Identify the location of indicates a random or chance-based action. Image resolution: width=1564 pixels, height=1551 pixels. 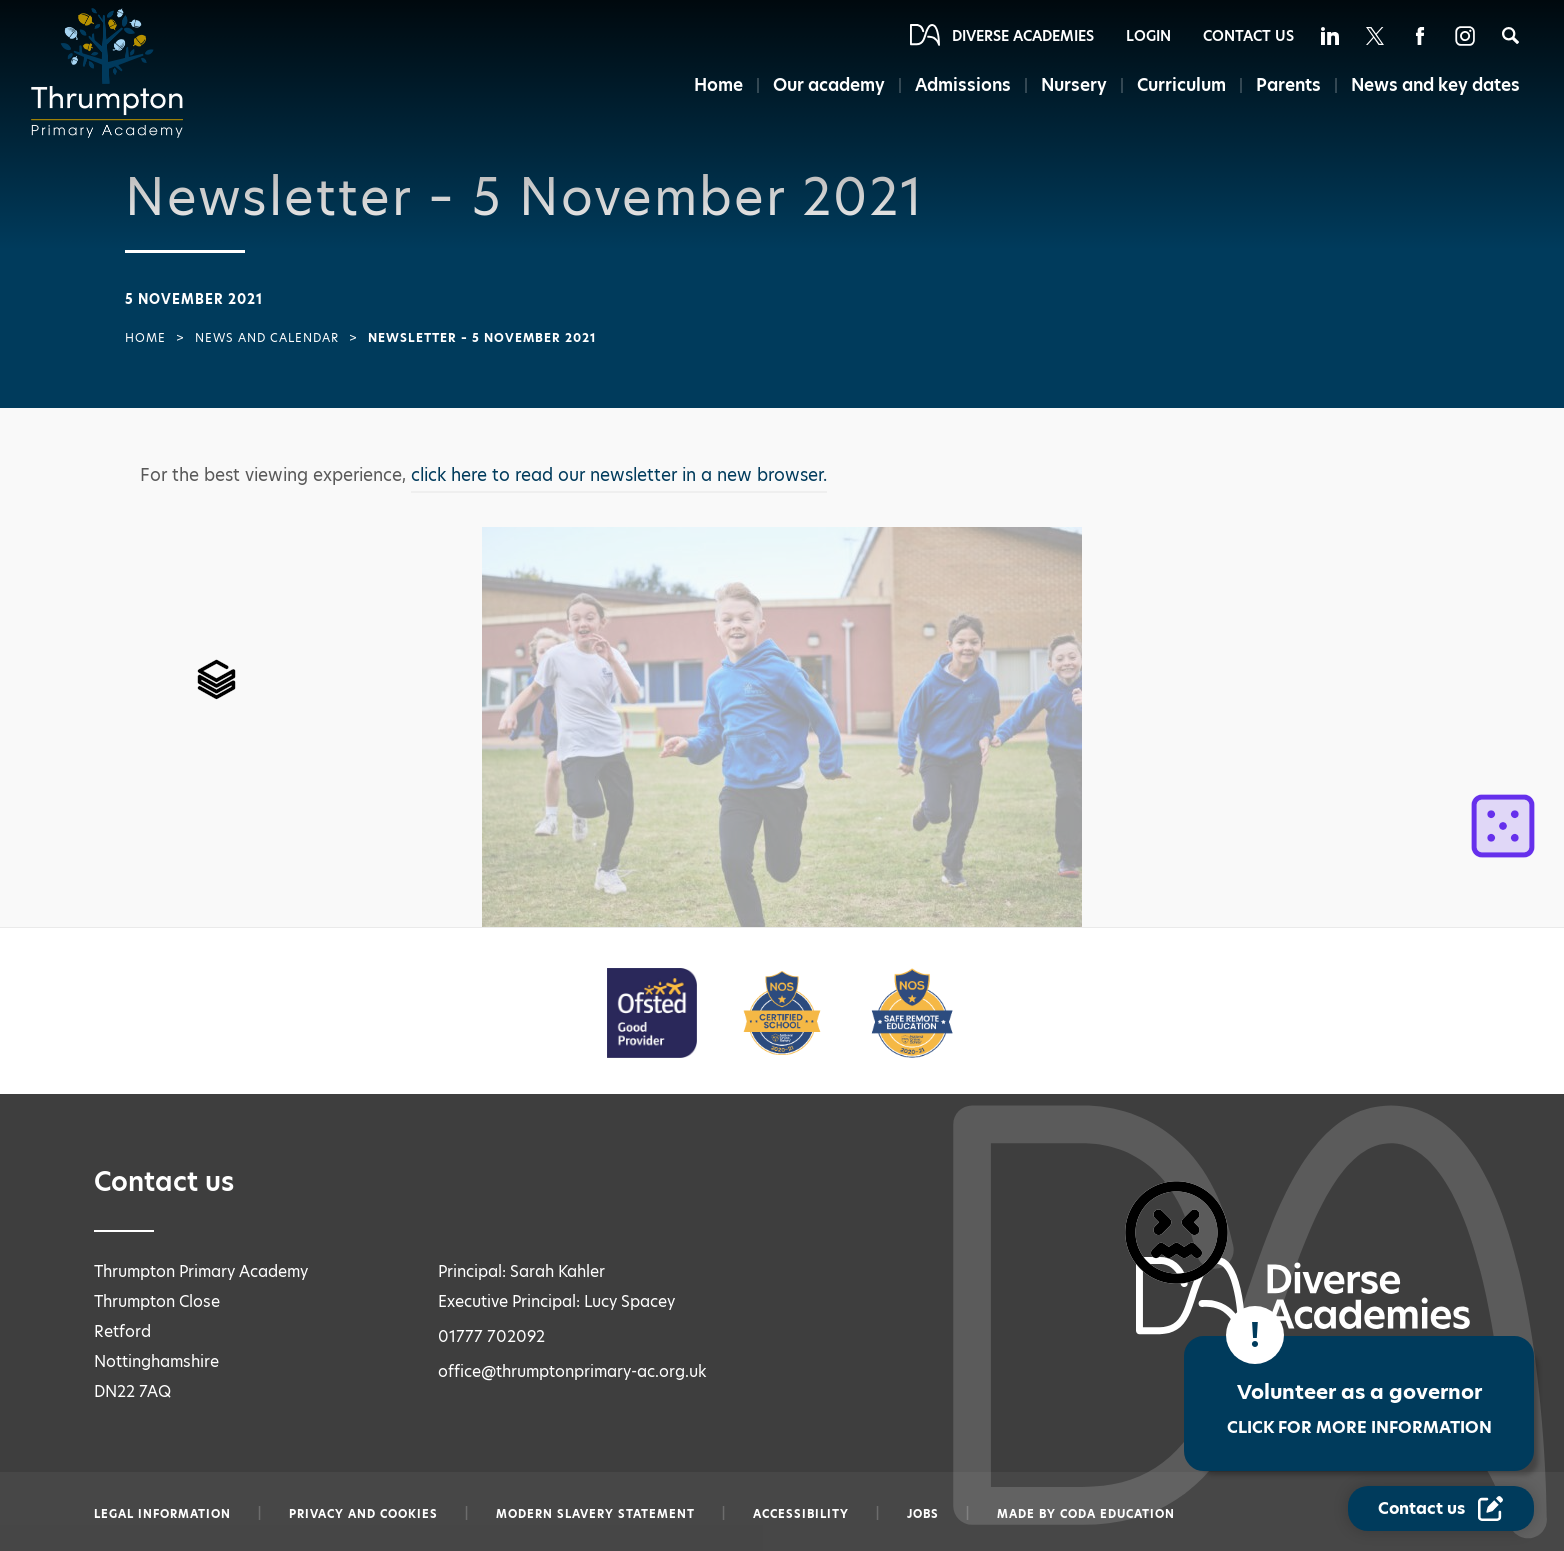
(1503, 826).